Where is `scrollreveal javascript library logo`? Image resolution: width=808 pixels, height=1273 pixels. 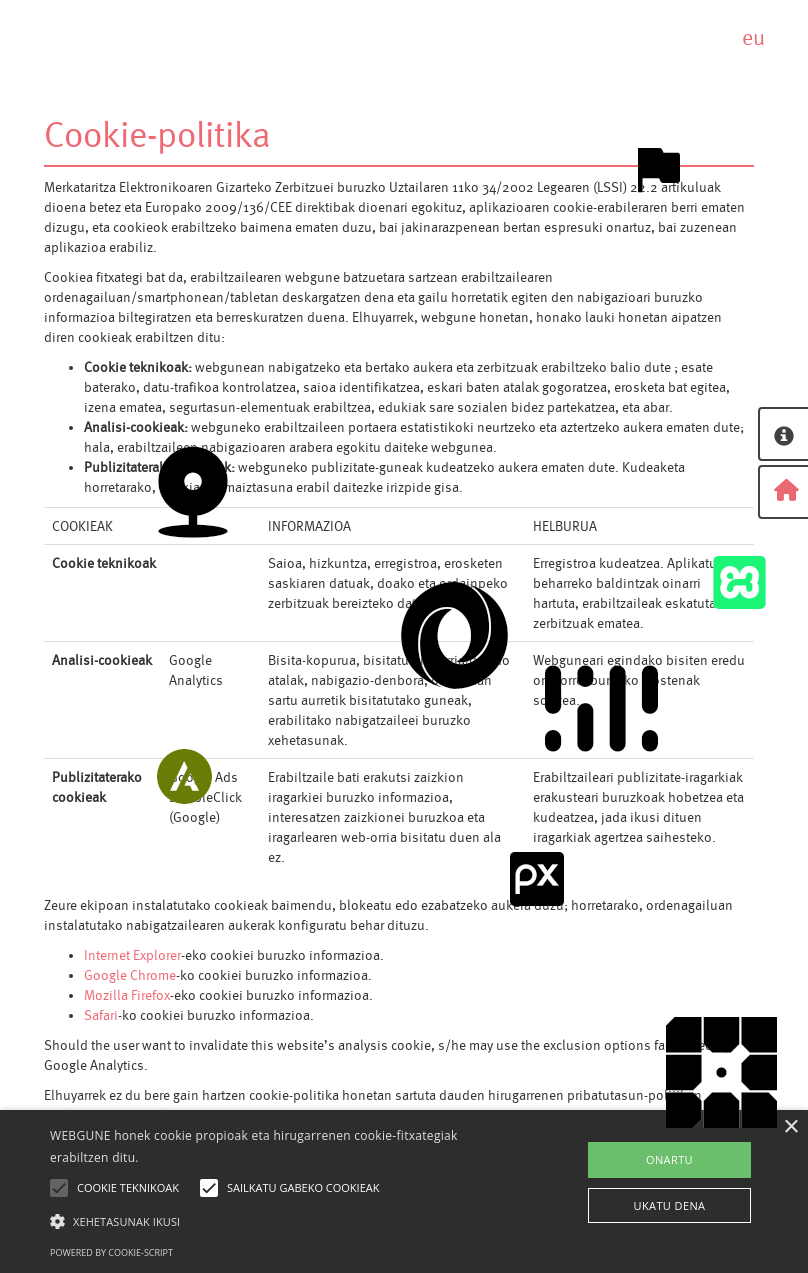 scrollreveal javascript library logo is located at coordinates (601, 708).